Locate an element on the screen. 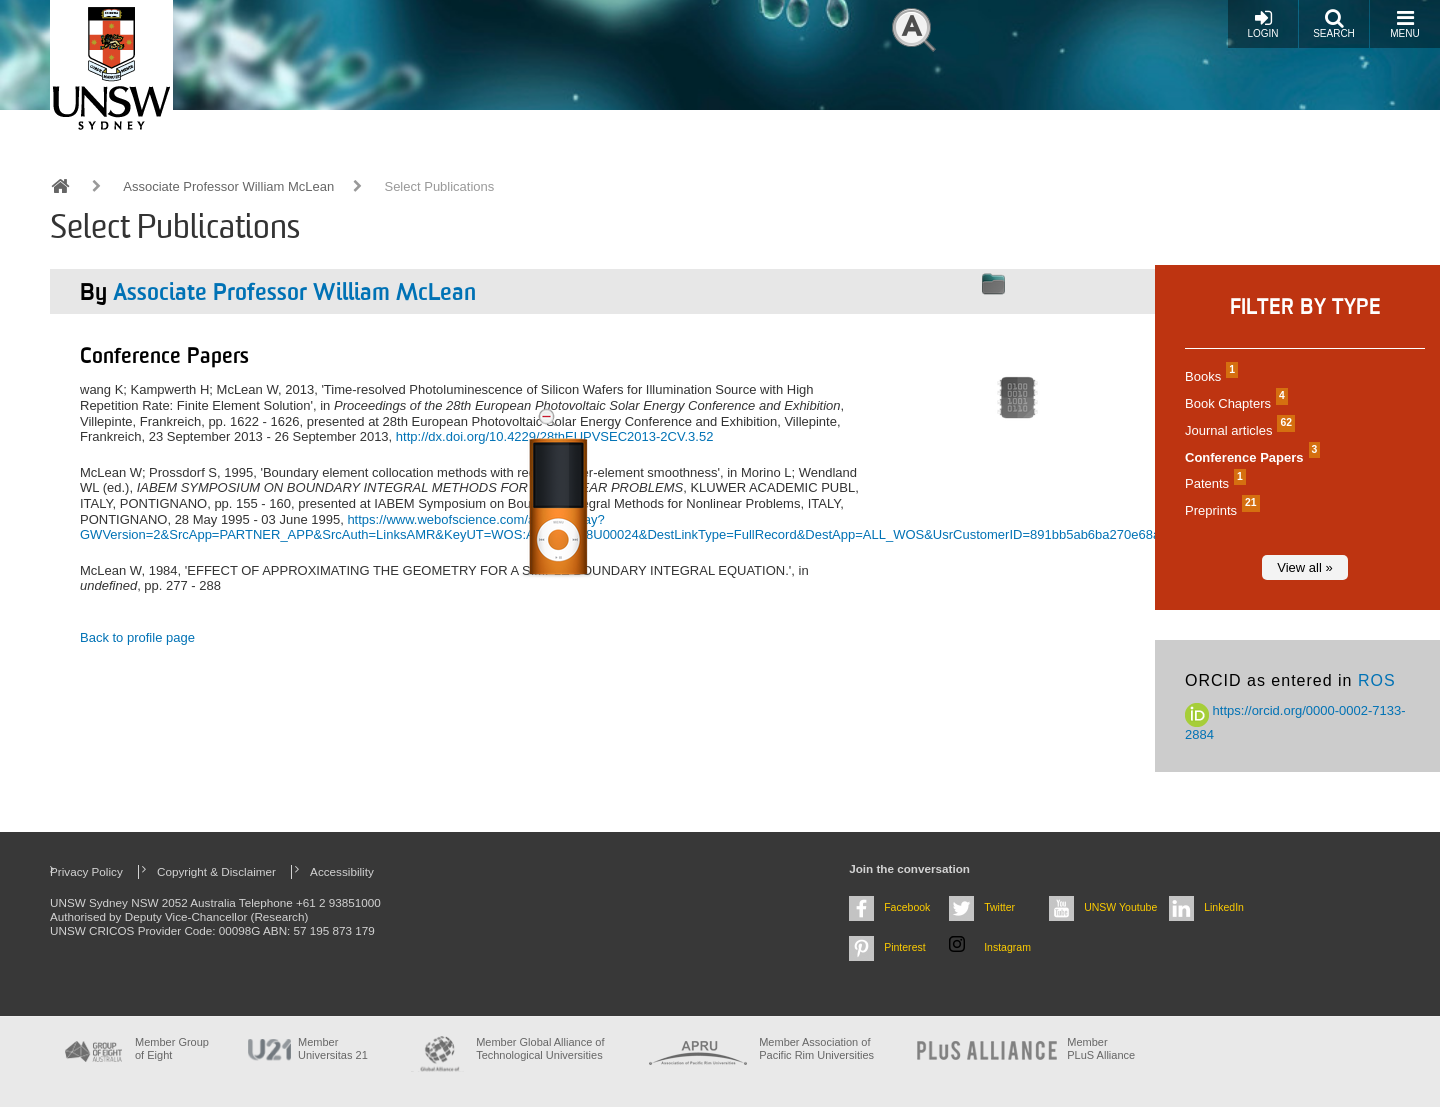 Image resolution: width=1440 pixels, height=1107 pixels. firmware file type indicator is located at coordinates (1017, 397).